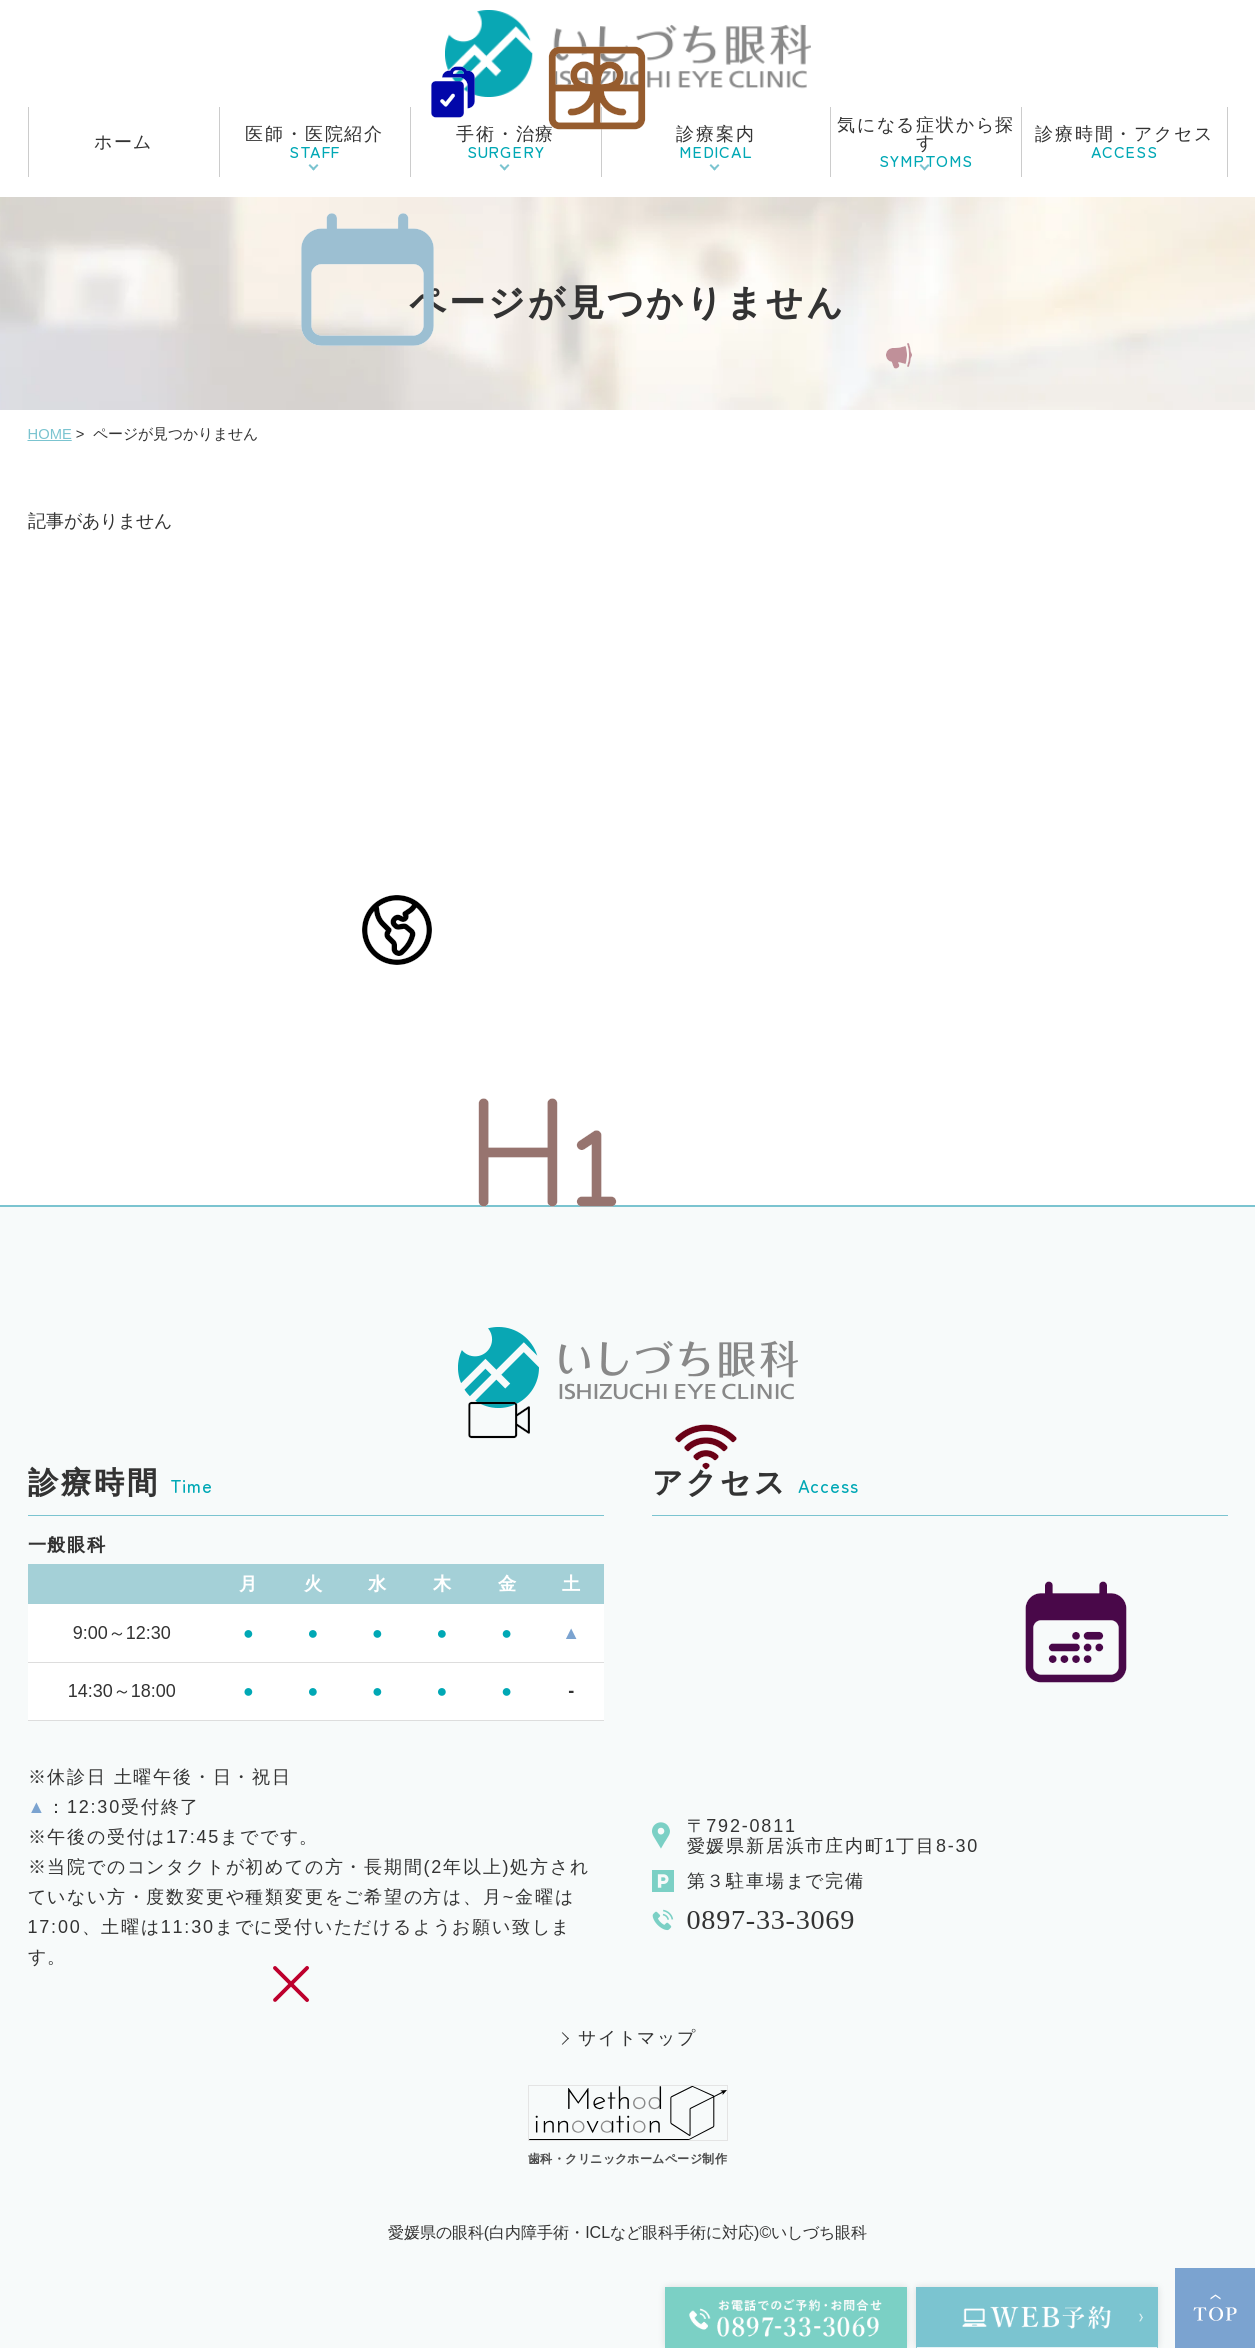  Describe the element at coordinates (597, 88) in the screenshot. I see `view or send a gift` at that location.